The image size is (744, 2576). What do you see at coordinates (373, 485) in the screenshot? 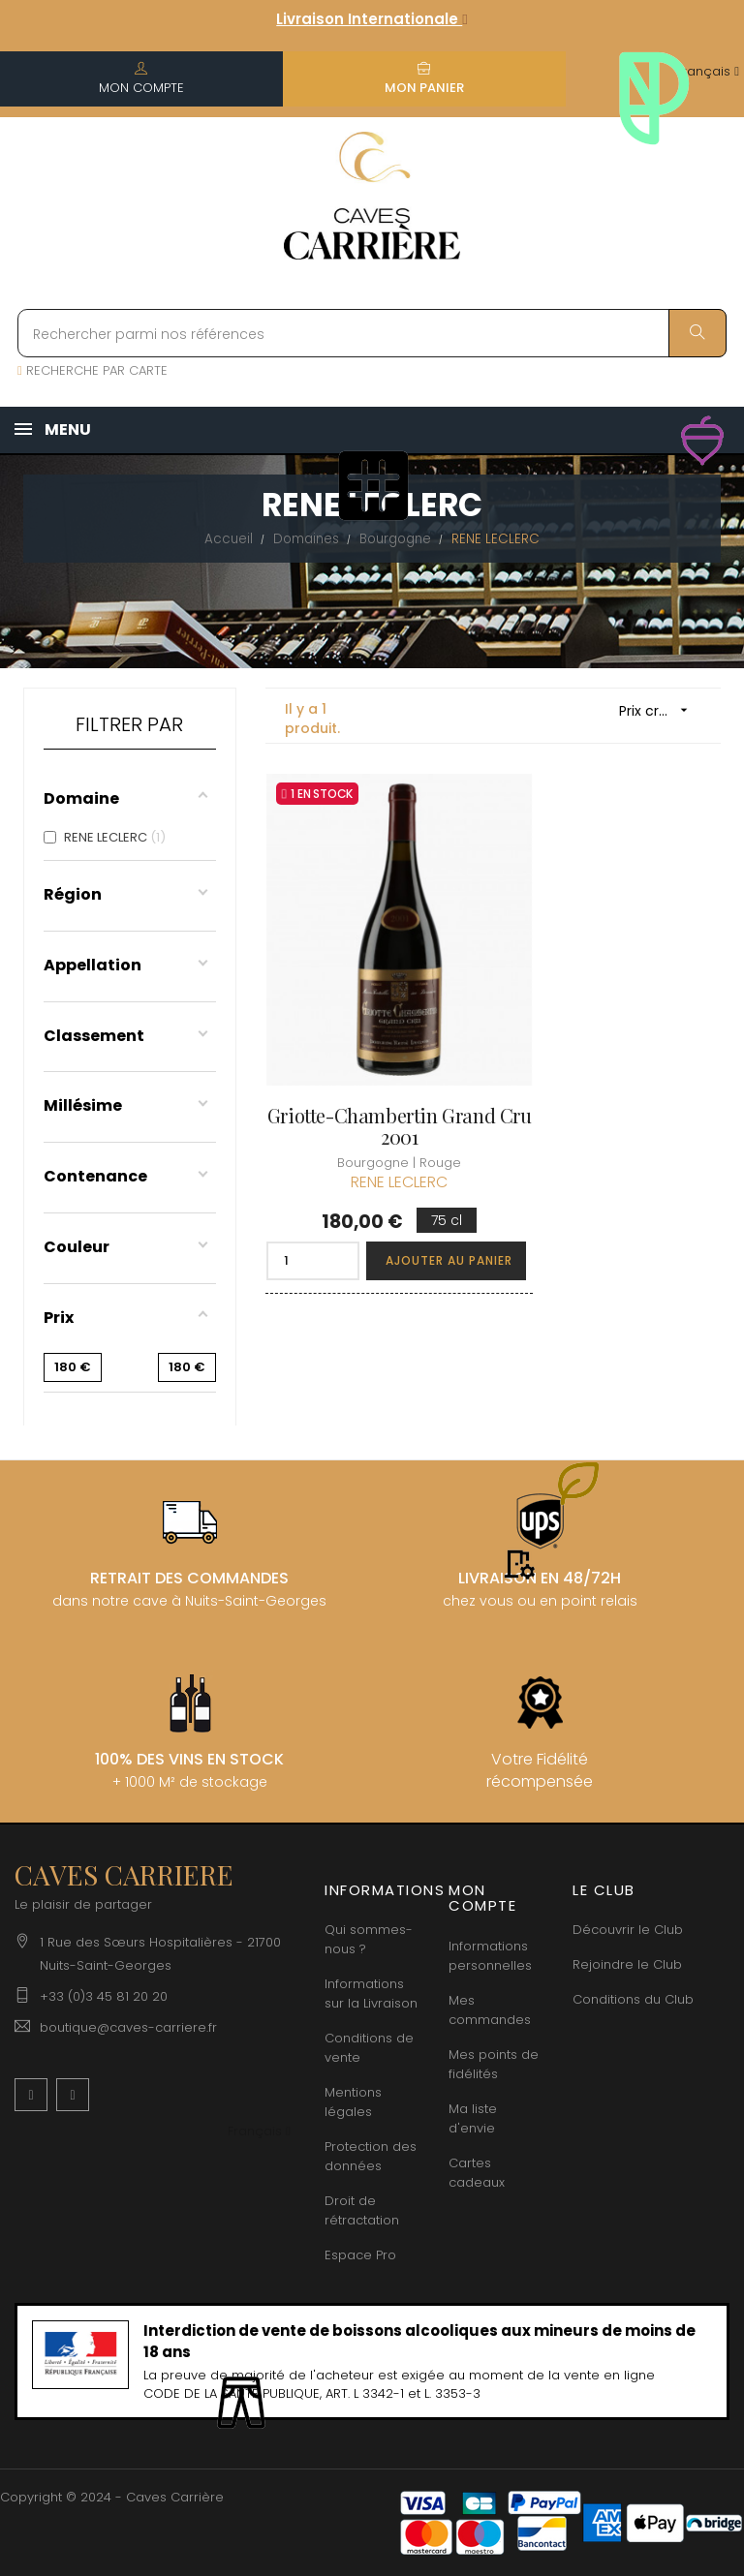
I see `add or browse hashtags` at bounding box center [373, 485].